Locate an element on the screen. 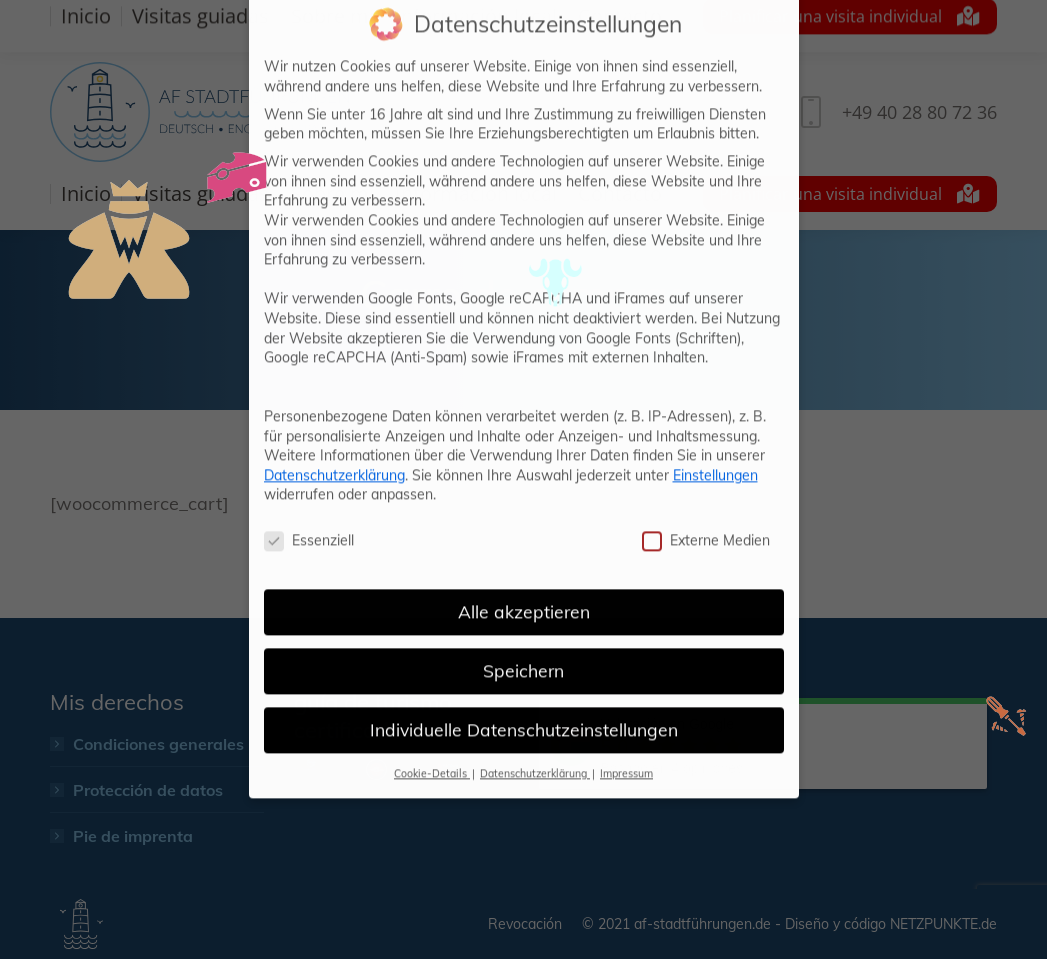 Image resolution: width=1047 pixels, height=959 pixels. cheese or dairy food item in a game inventory is located at coordinates (237, 179).